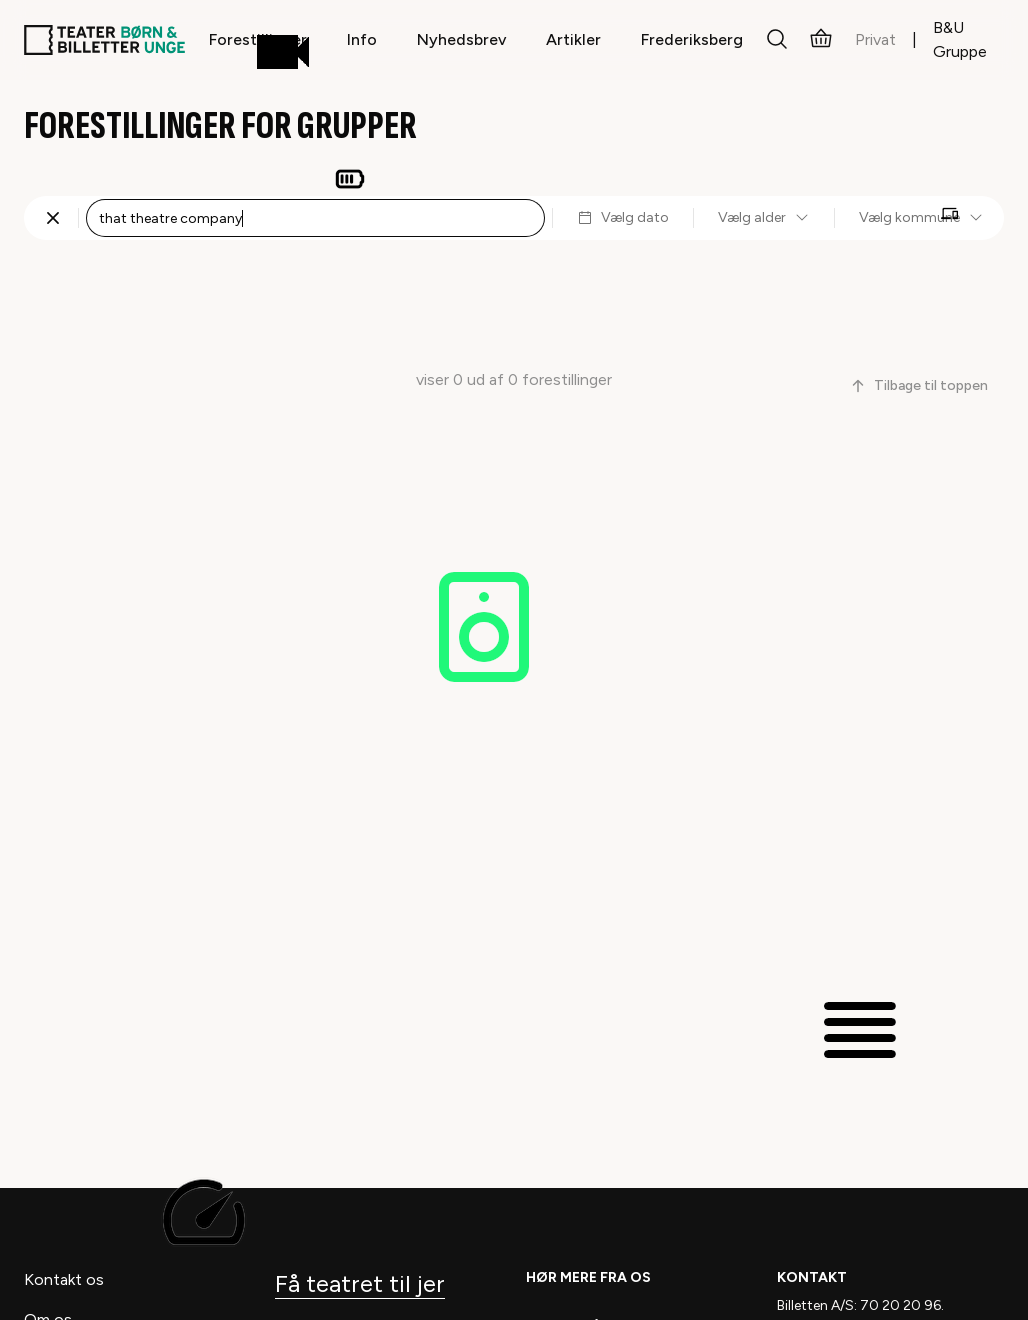 The height and width of the screenshot is (1320, 1028). I want to click on adjust speaker or audio output settings, so click(484, 627).